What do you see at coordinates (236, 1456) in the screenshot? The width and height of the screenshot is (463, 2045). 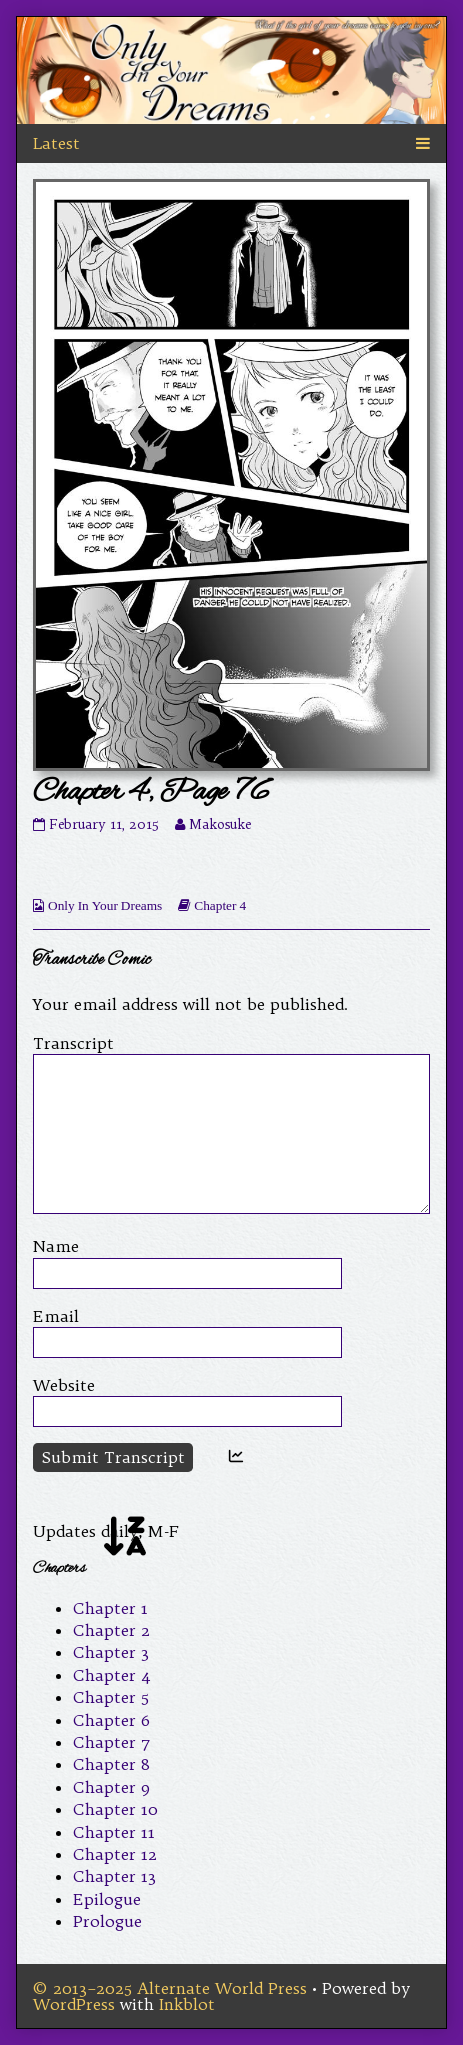 I see `view analytics or performance data` at bounding box center [236, 1456].